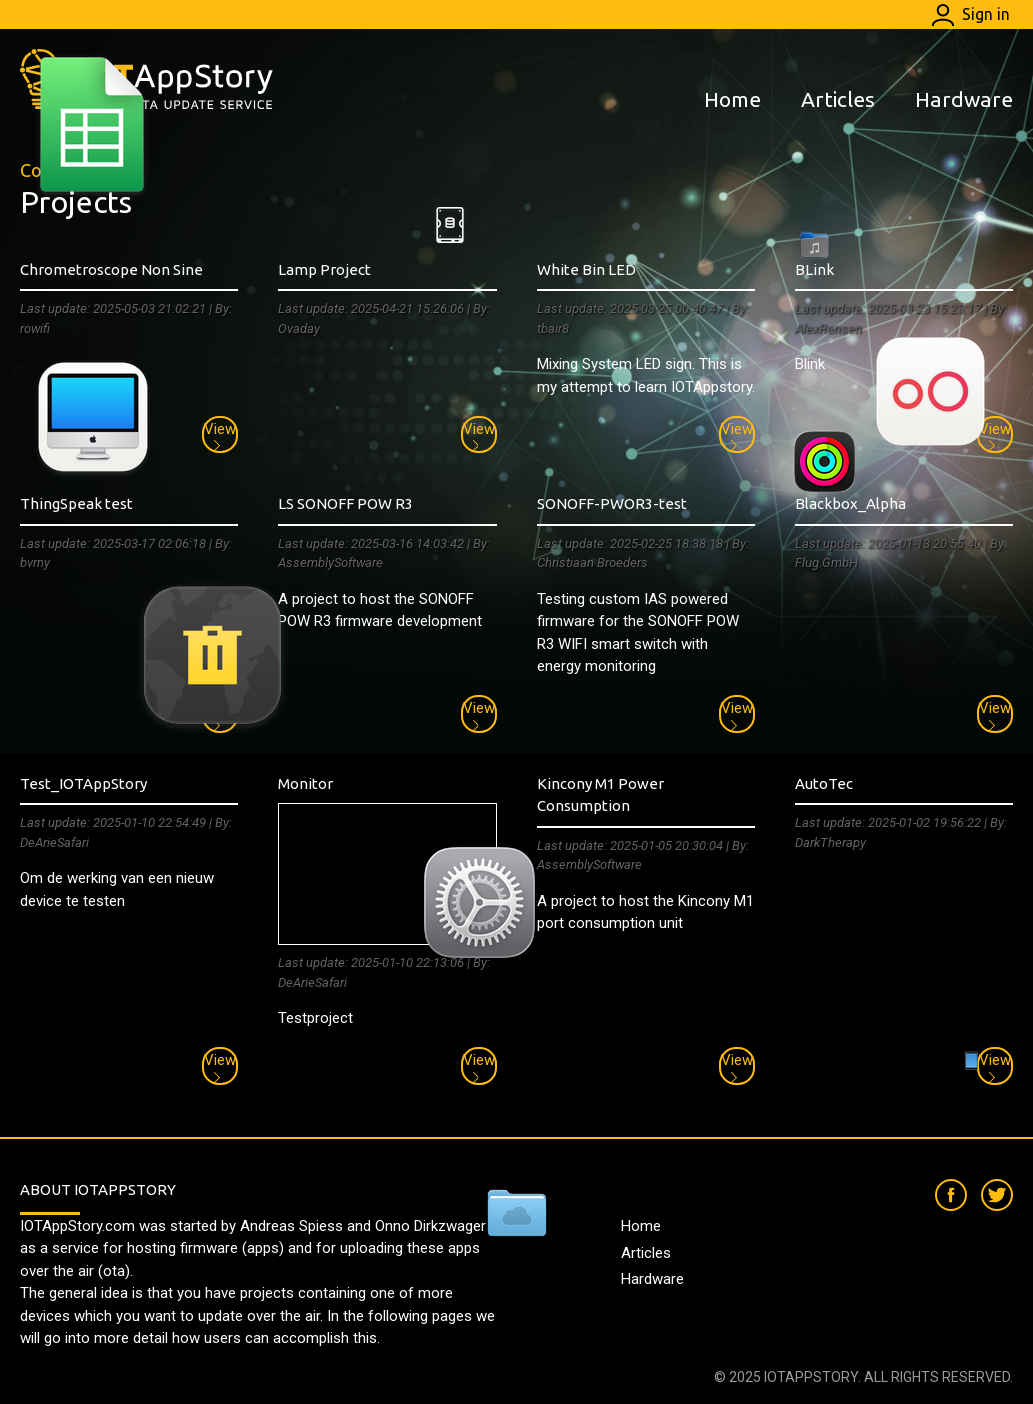 The height and width of the screenshot is (1404, 1033). What do you see at coordinates (824, 461) in the screenshot?
I see `open the fitness app` at bounding box center [824, 461].